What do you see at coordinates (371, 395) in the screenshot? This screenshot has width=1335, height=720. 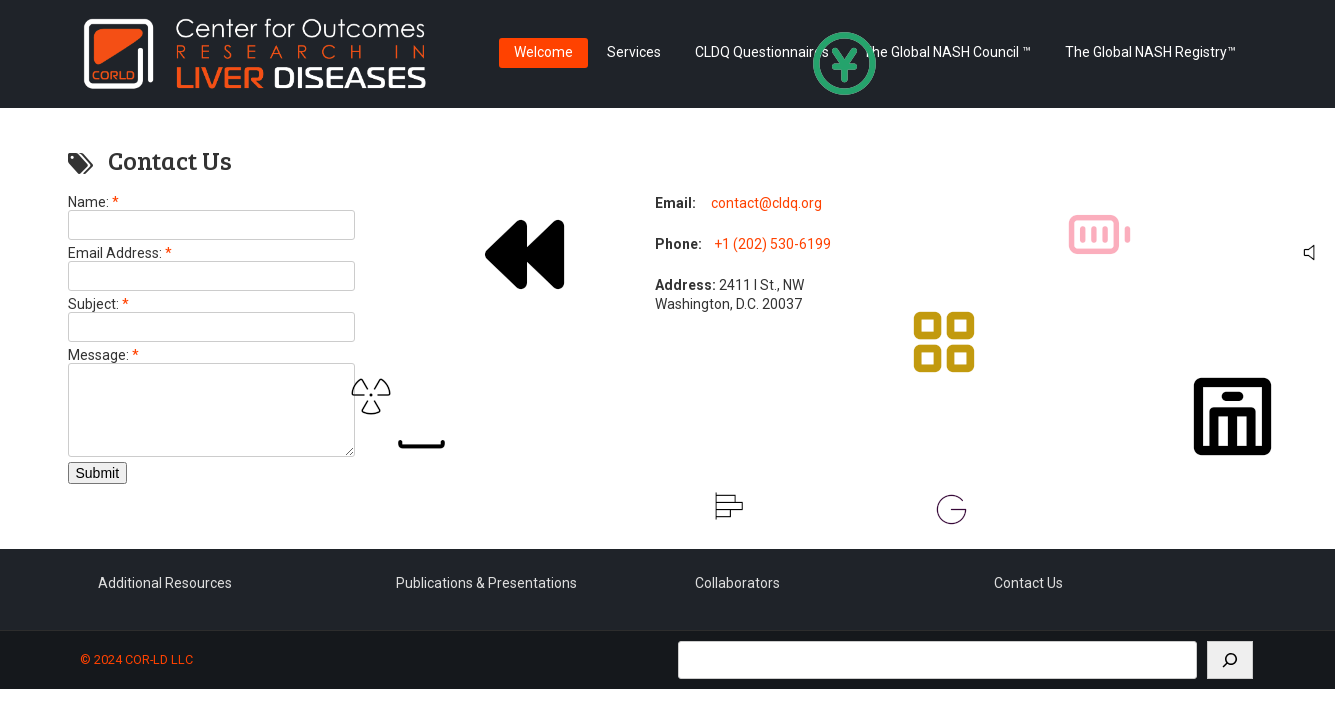 I see `indicates radioactive or hazardous material warning` at bounding box center [371, 395].